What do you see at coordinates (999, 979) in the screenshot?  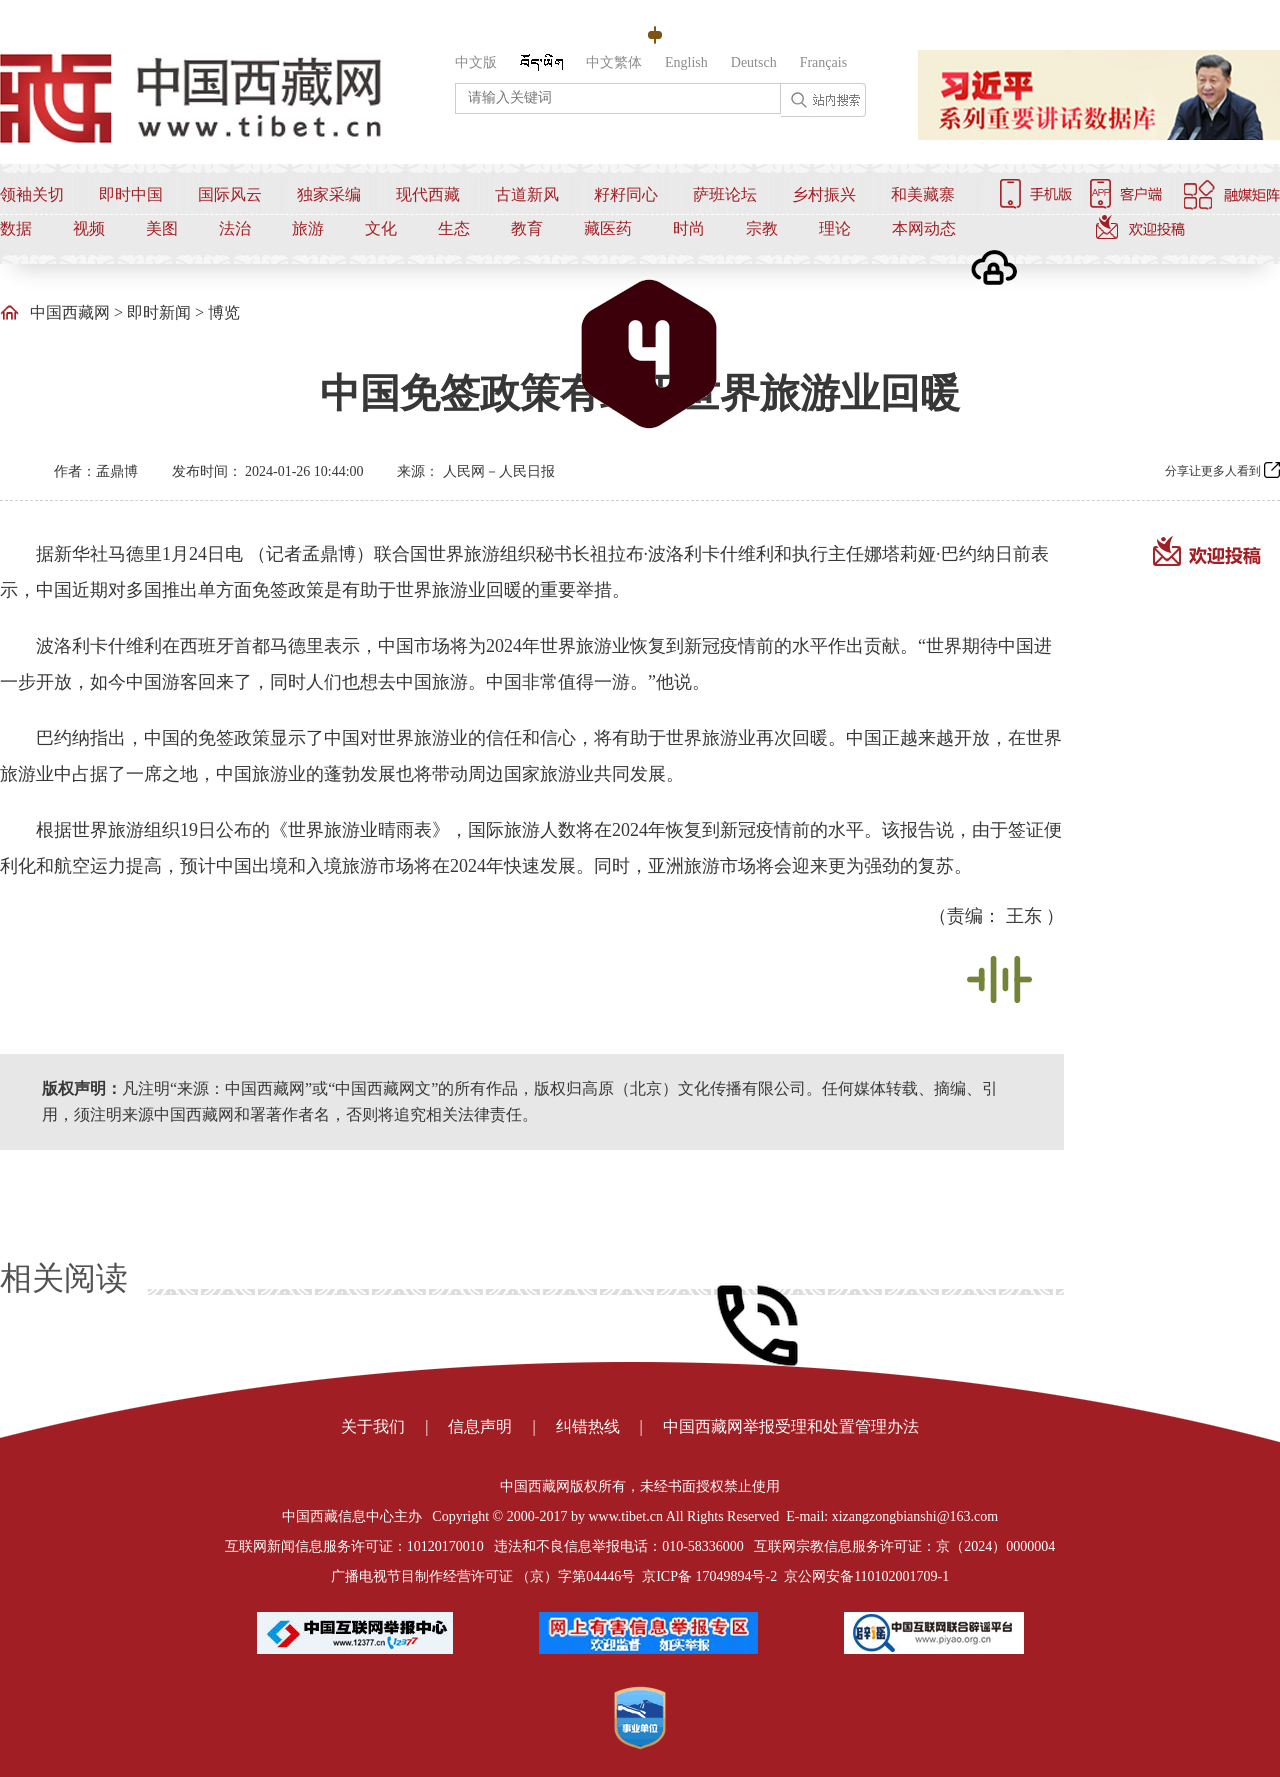 I see `view battery circuit or power connection status` at bounding box center [999, 979].